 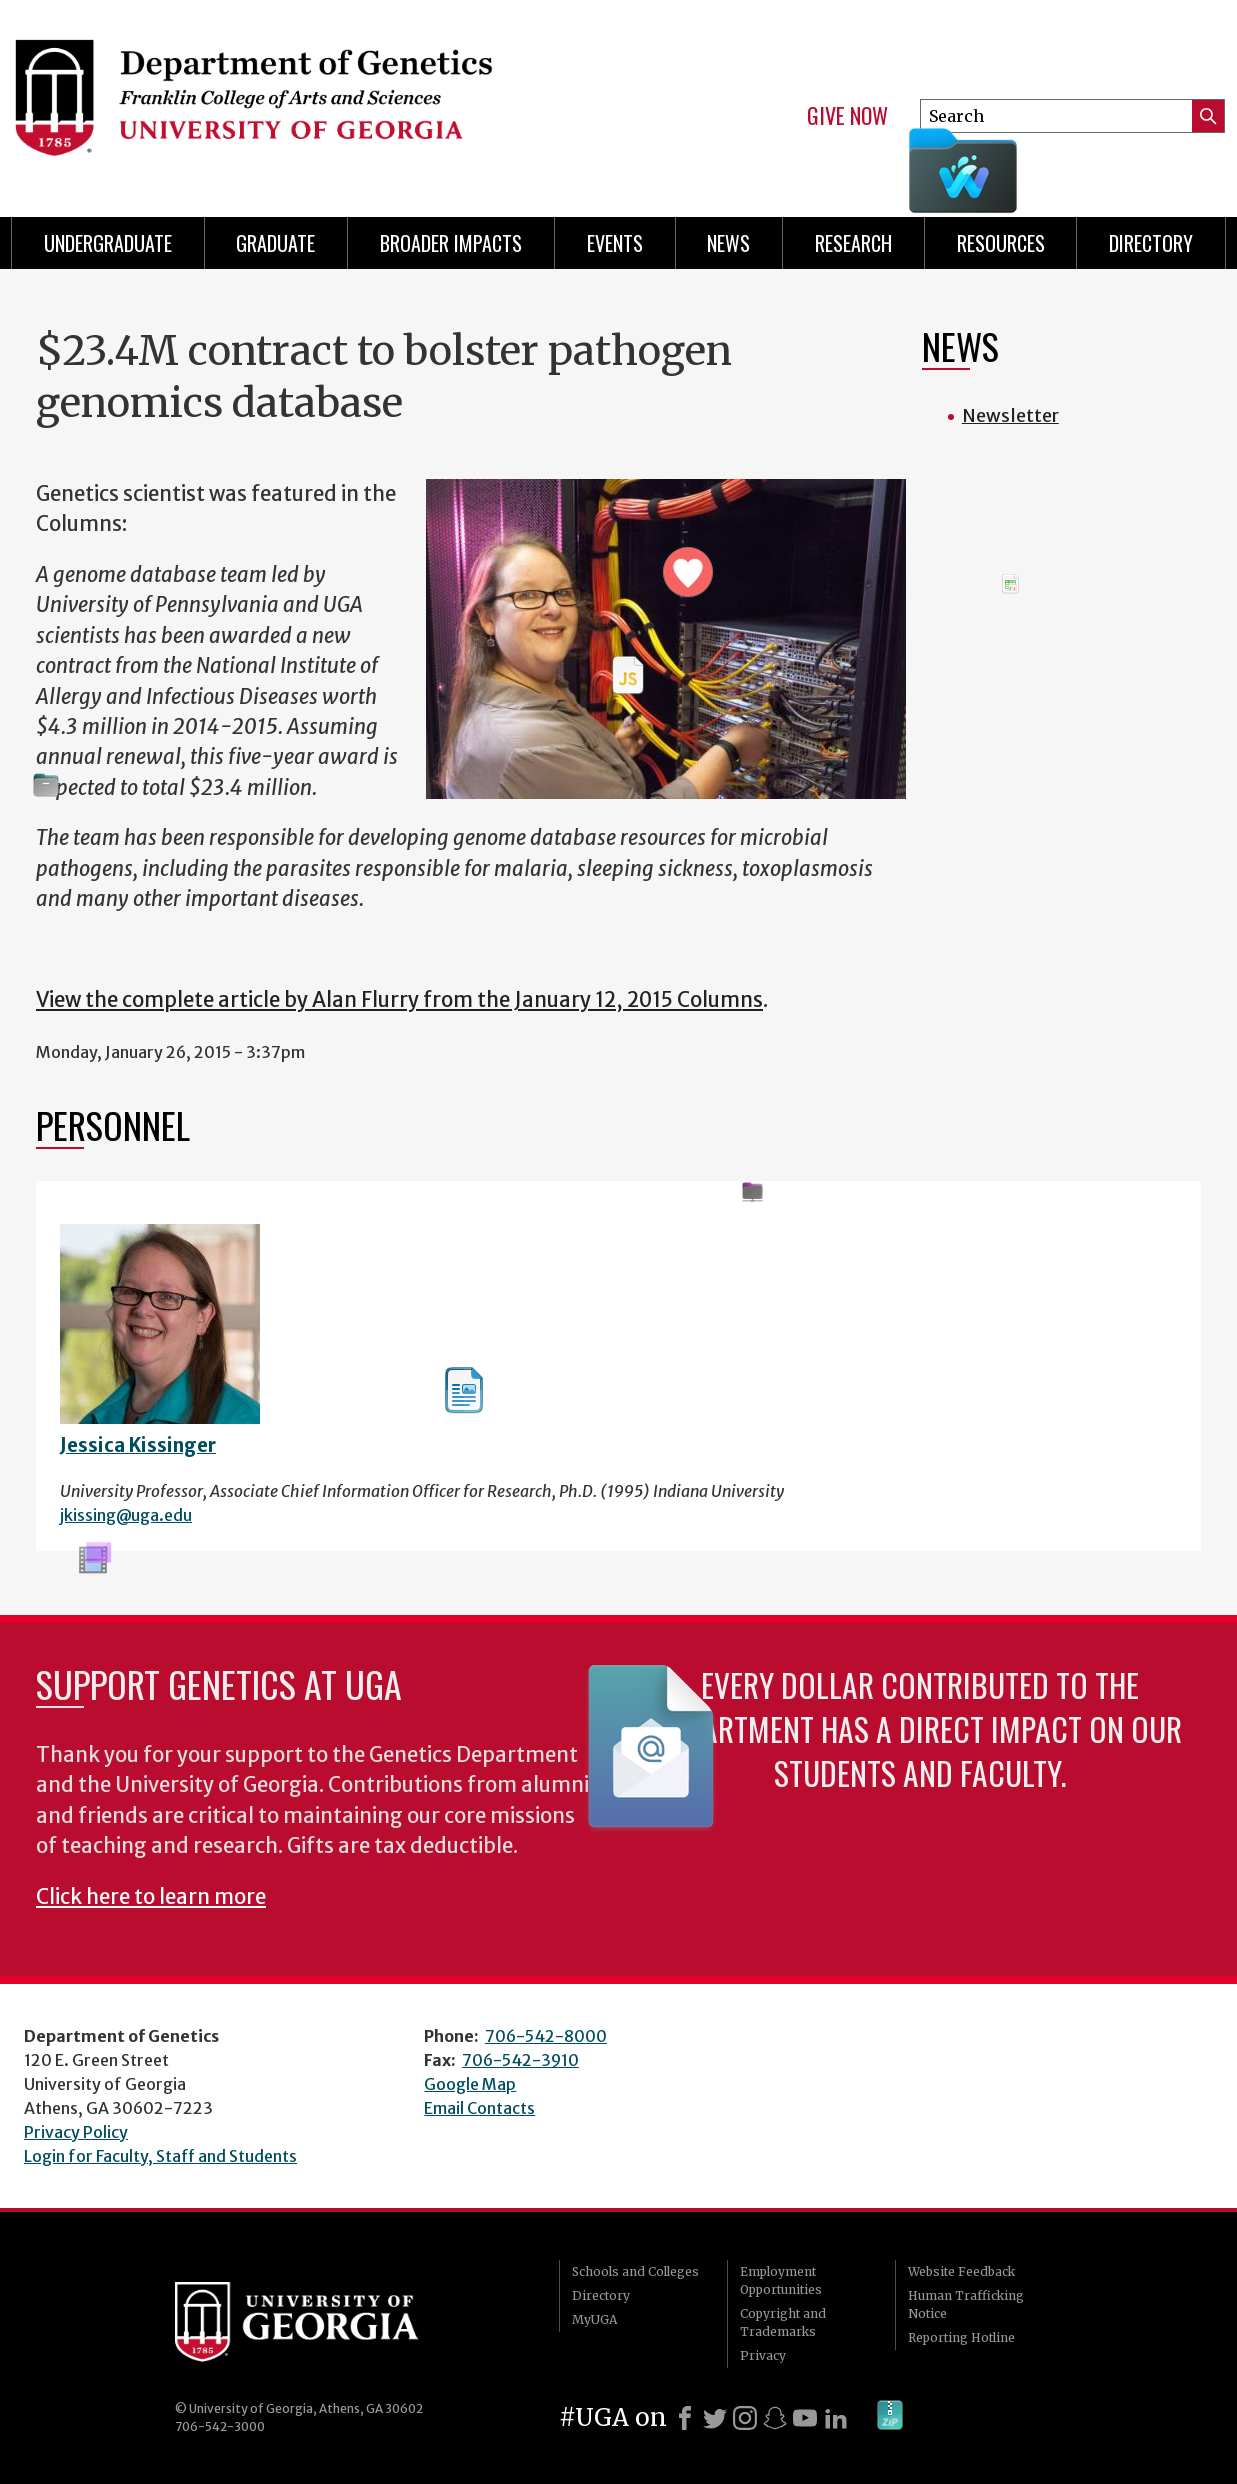 I want to click on open waterfox browser files folder, so click(x=962, y=173).